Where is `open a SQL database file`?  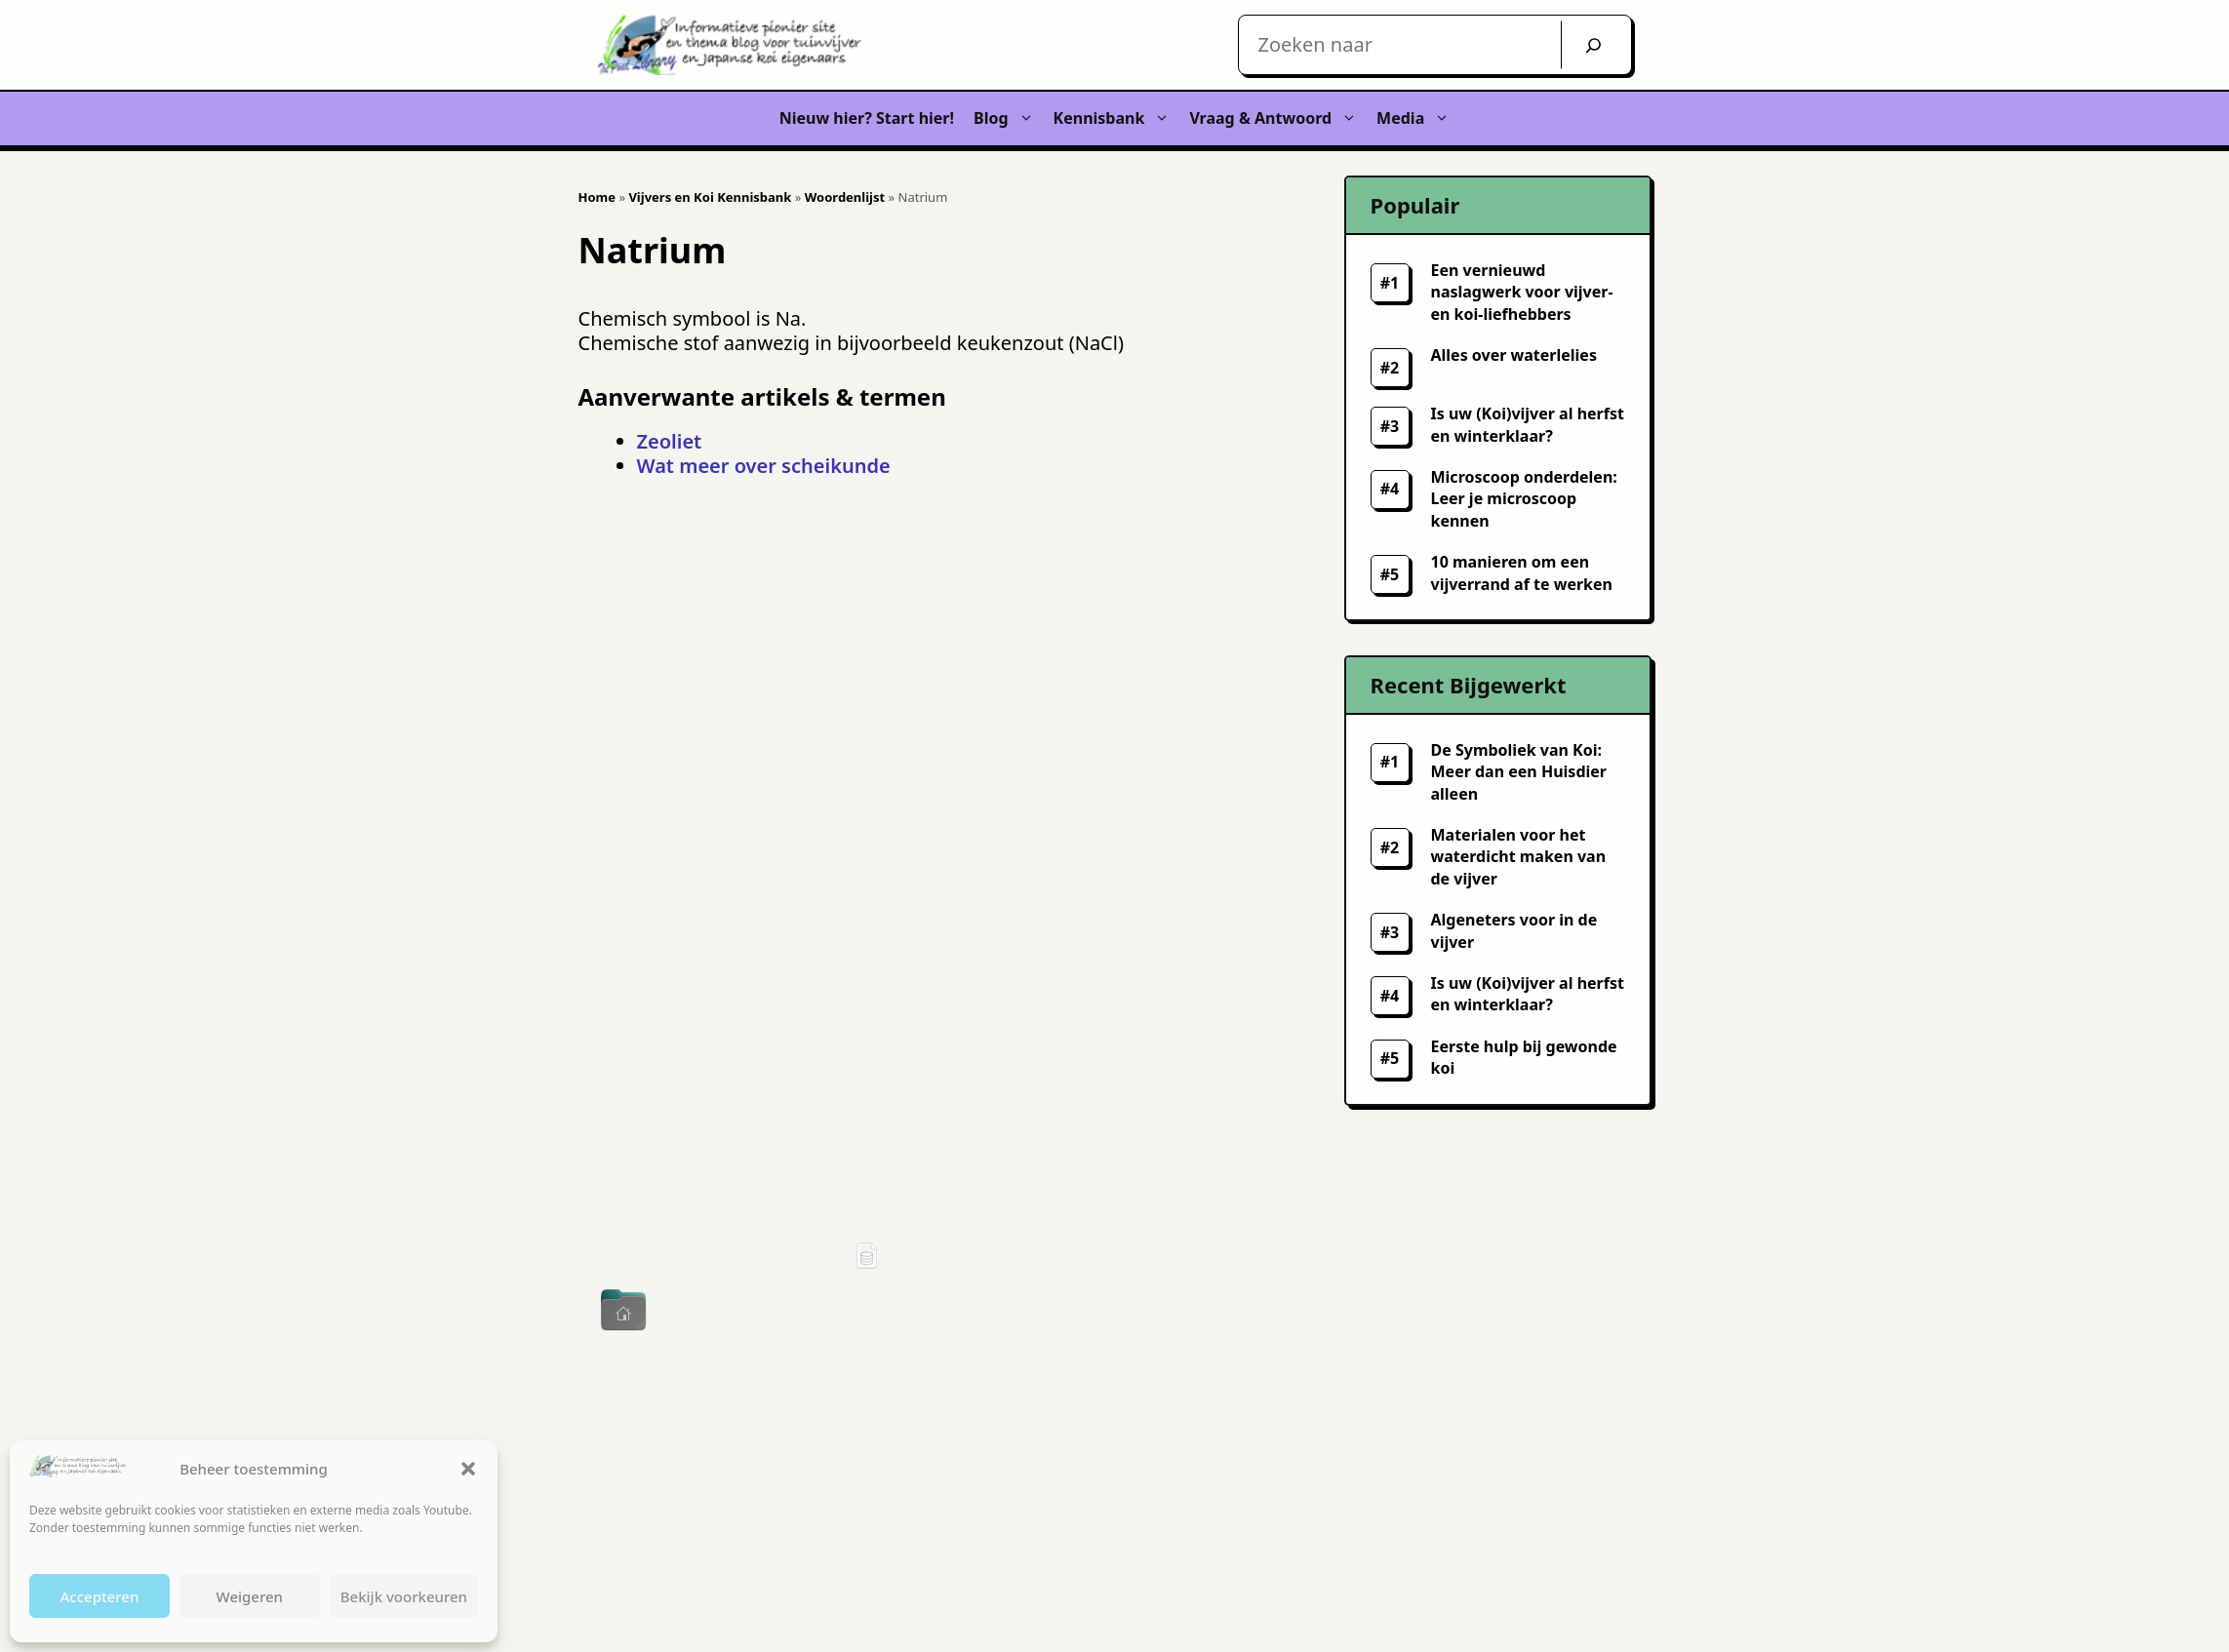 open a SQL database file is located at coordinates (866, 1255).